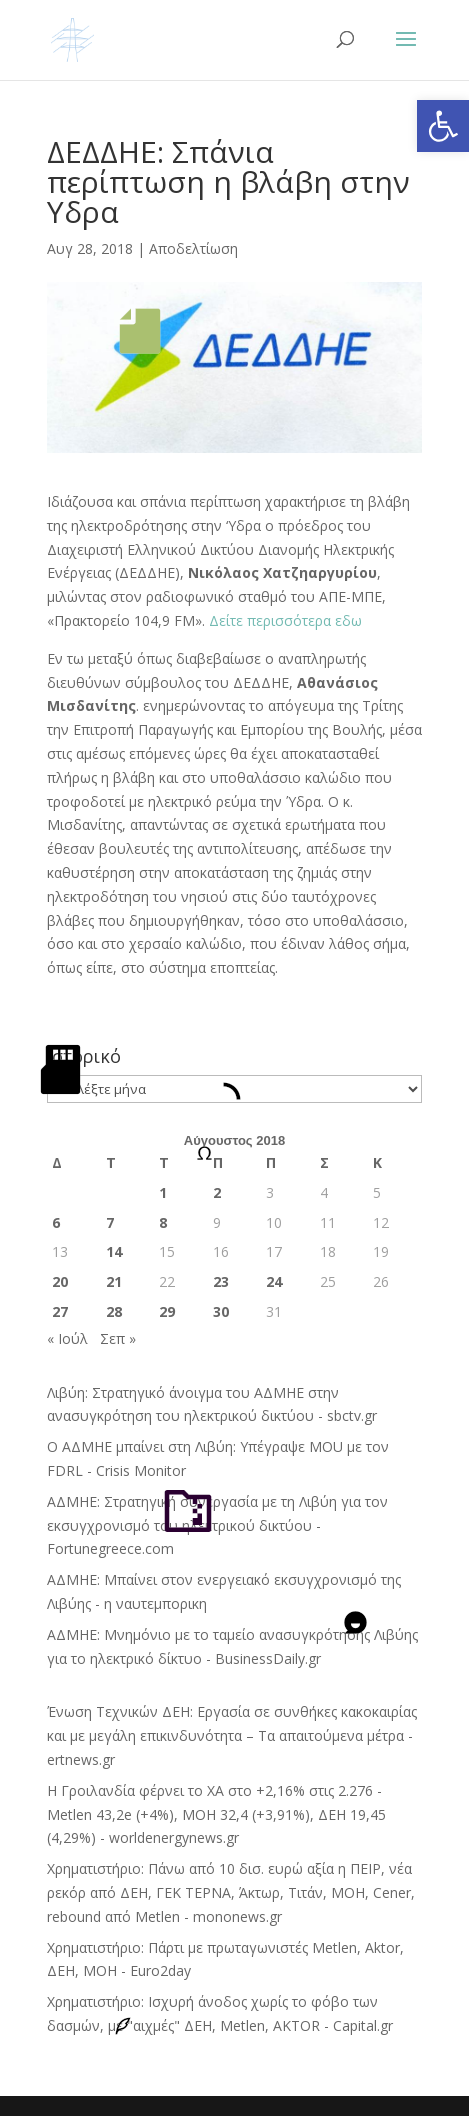  What do you see at coordinates (140, 331) in the screenshot?
I see `view or open a document` at bounding box center [140, 331].